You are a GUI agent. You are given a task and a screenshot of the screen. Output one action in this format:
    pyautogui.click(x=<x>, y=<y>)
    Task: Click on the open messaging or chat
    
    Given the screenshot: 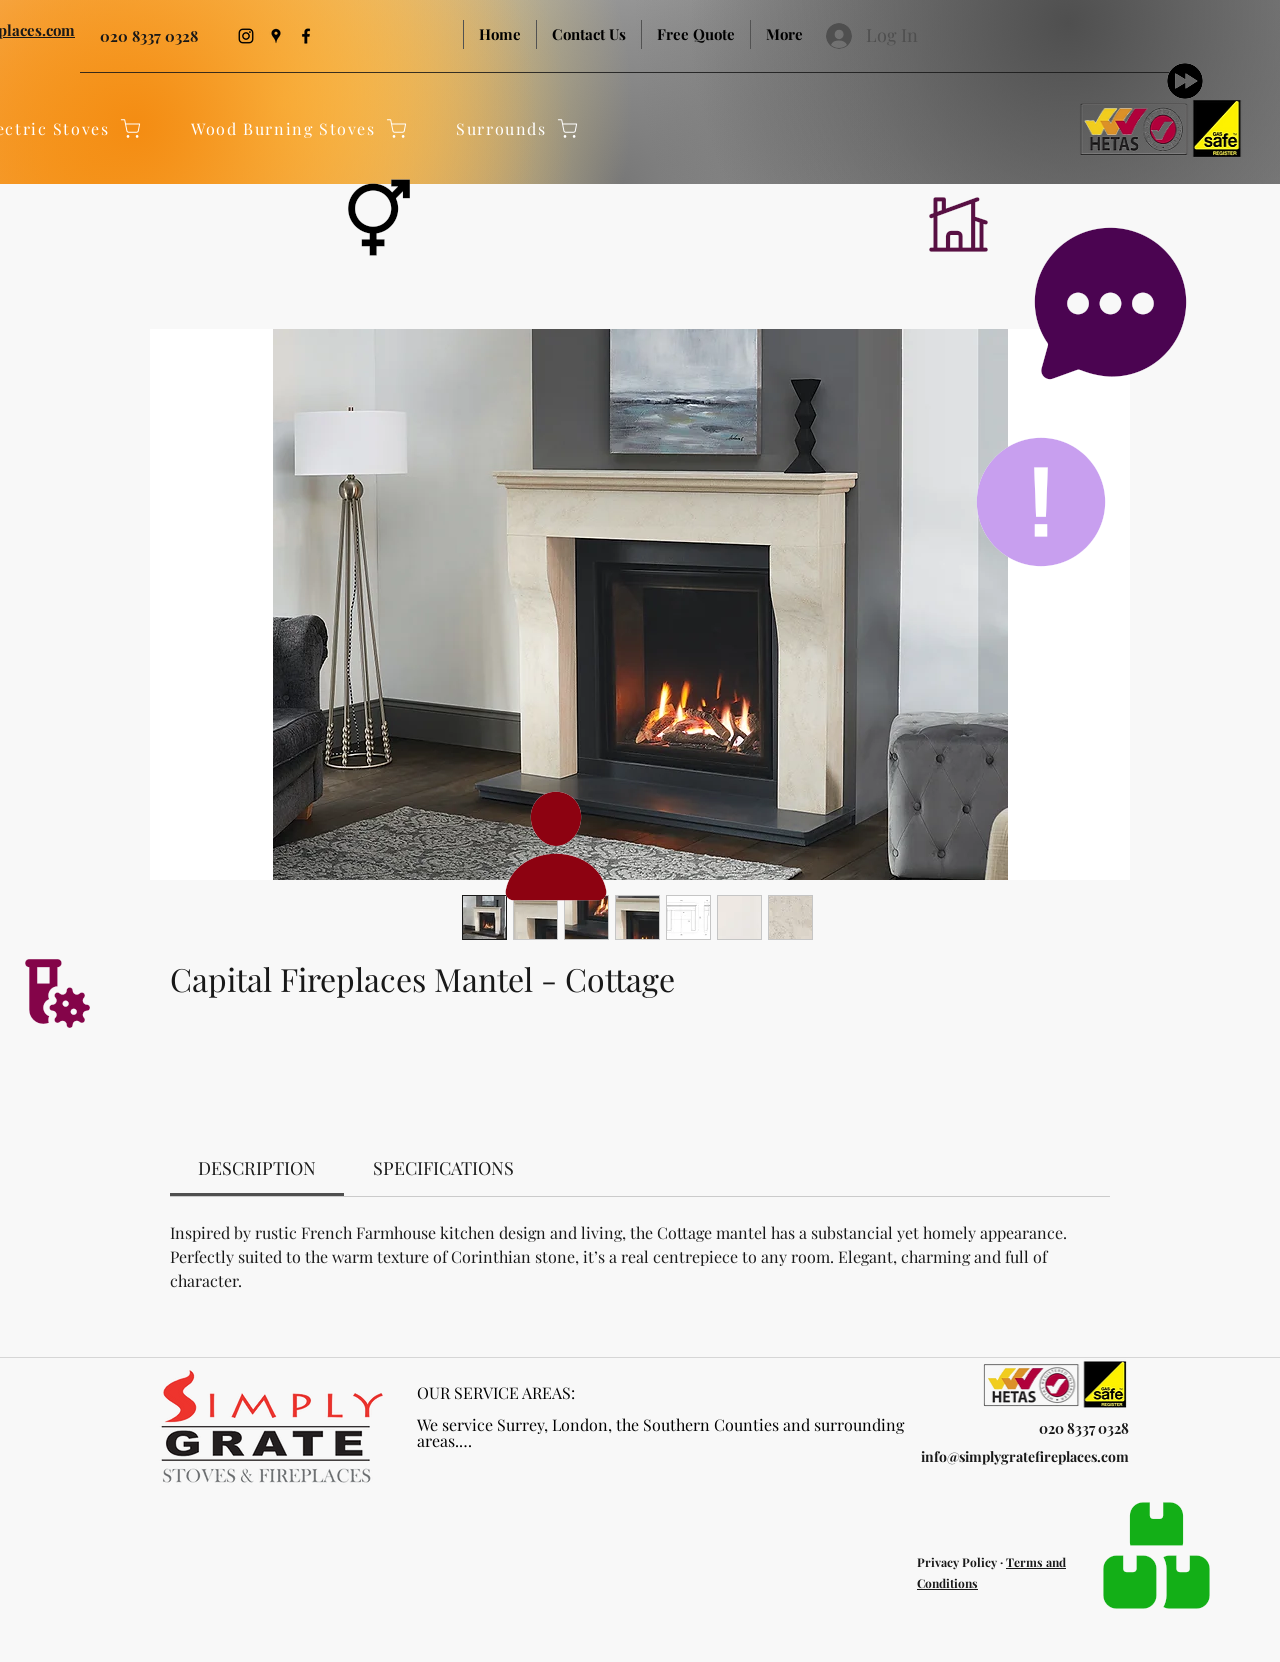 What is the action you would take?
    pyautogui.click(x=1110, y=303)
    